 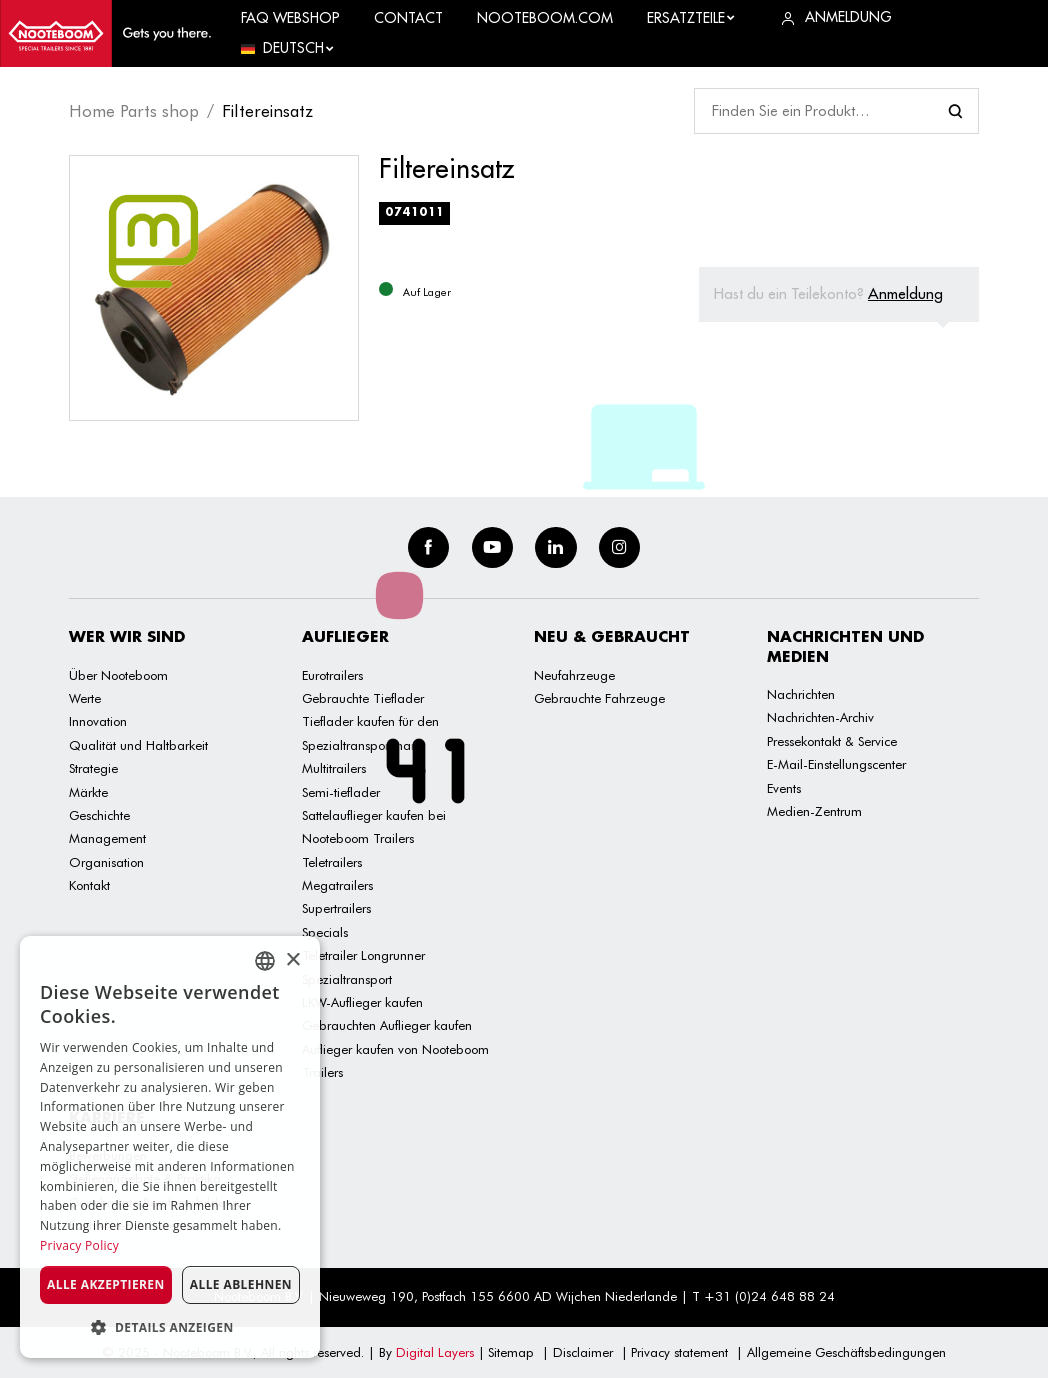 I want to click on indicates item number 41 in a list or sequence, so click(x=432, y=771).